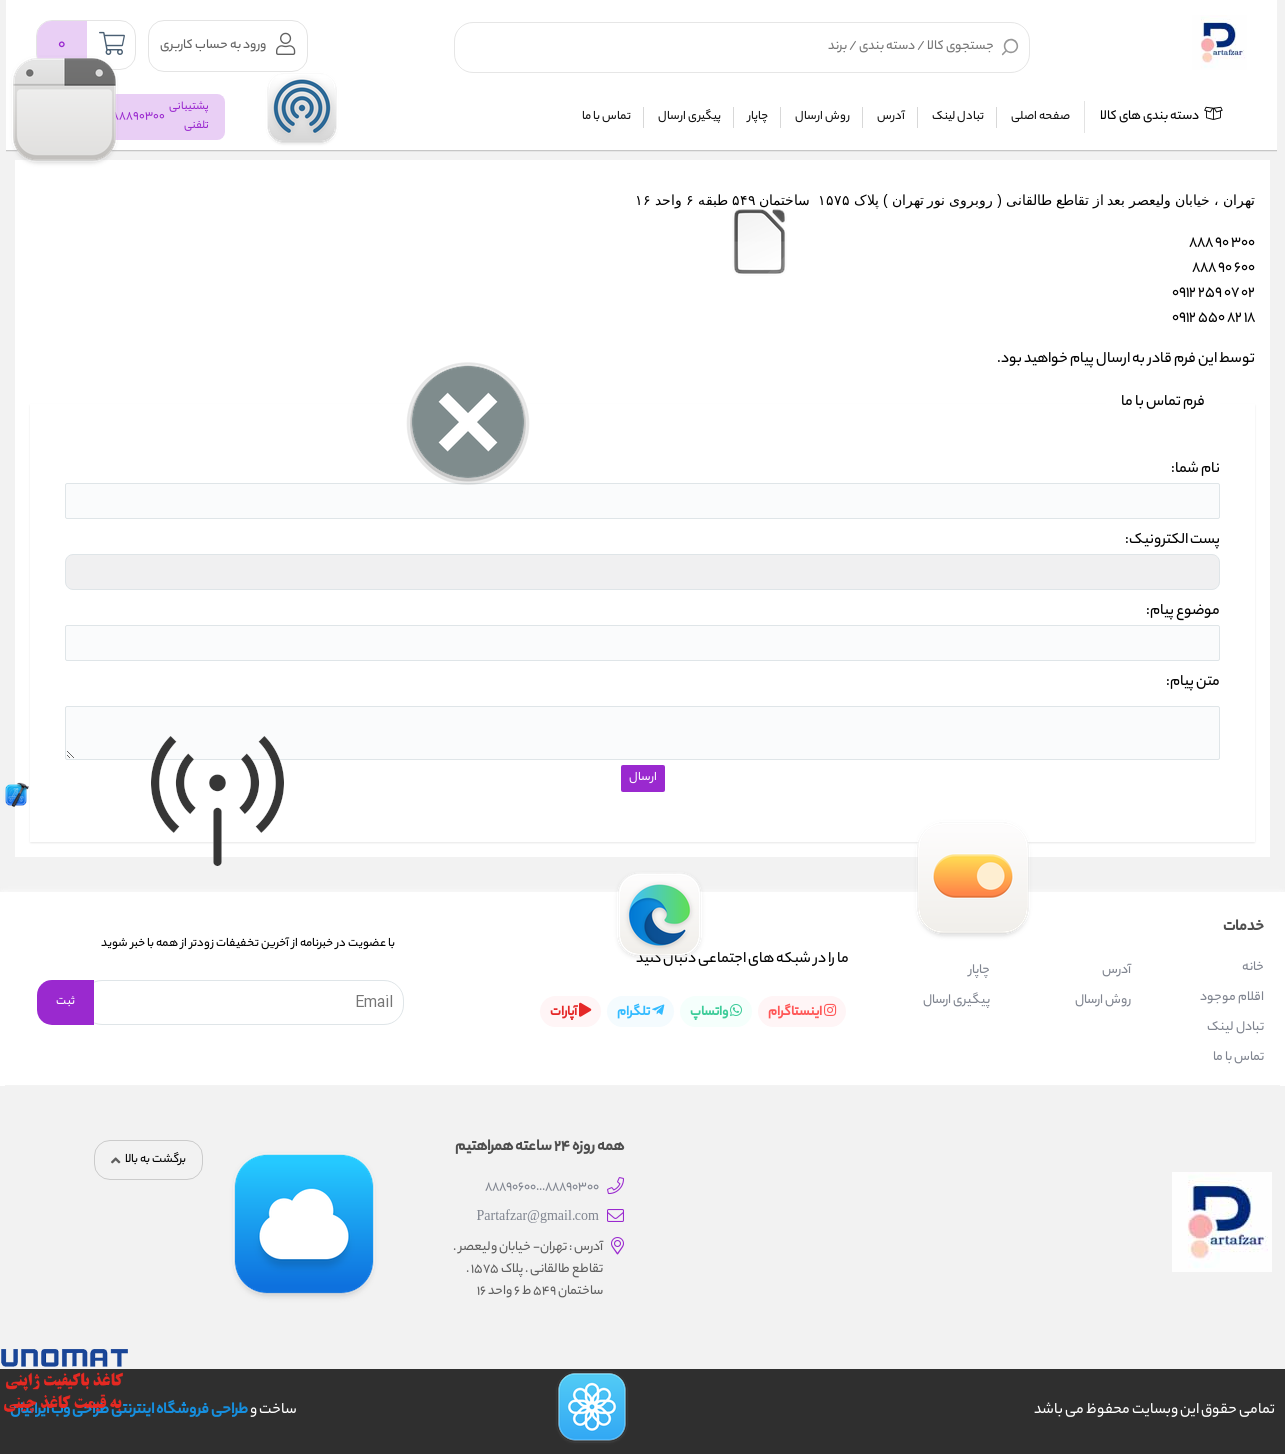 This screenshot has height=1454, width=1285. What do you see at coordinates (302, 108) in the screenshot?
I see `open snapdrop for local file sharing` at bounding box center [302, 108].